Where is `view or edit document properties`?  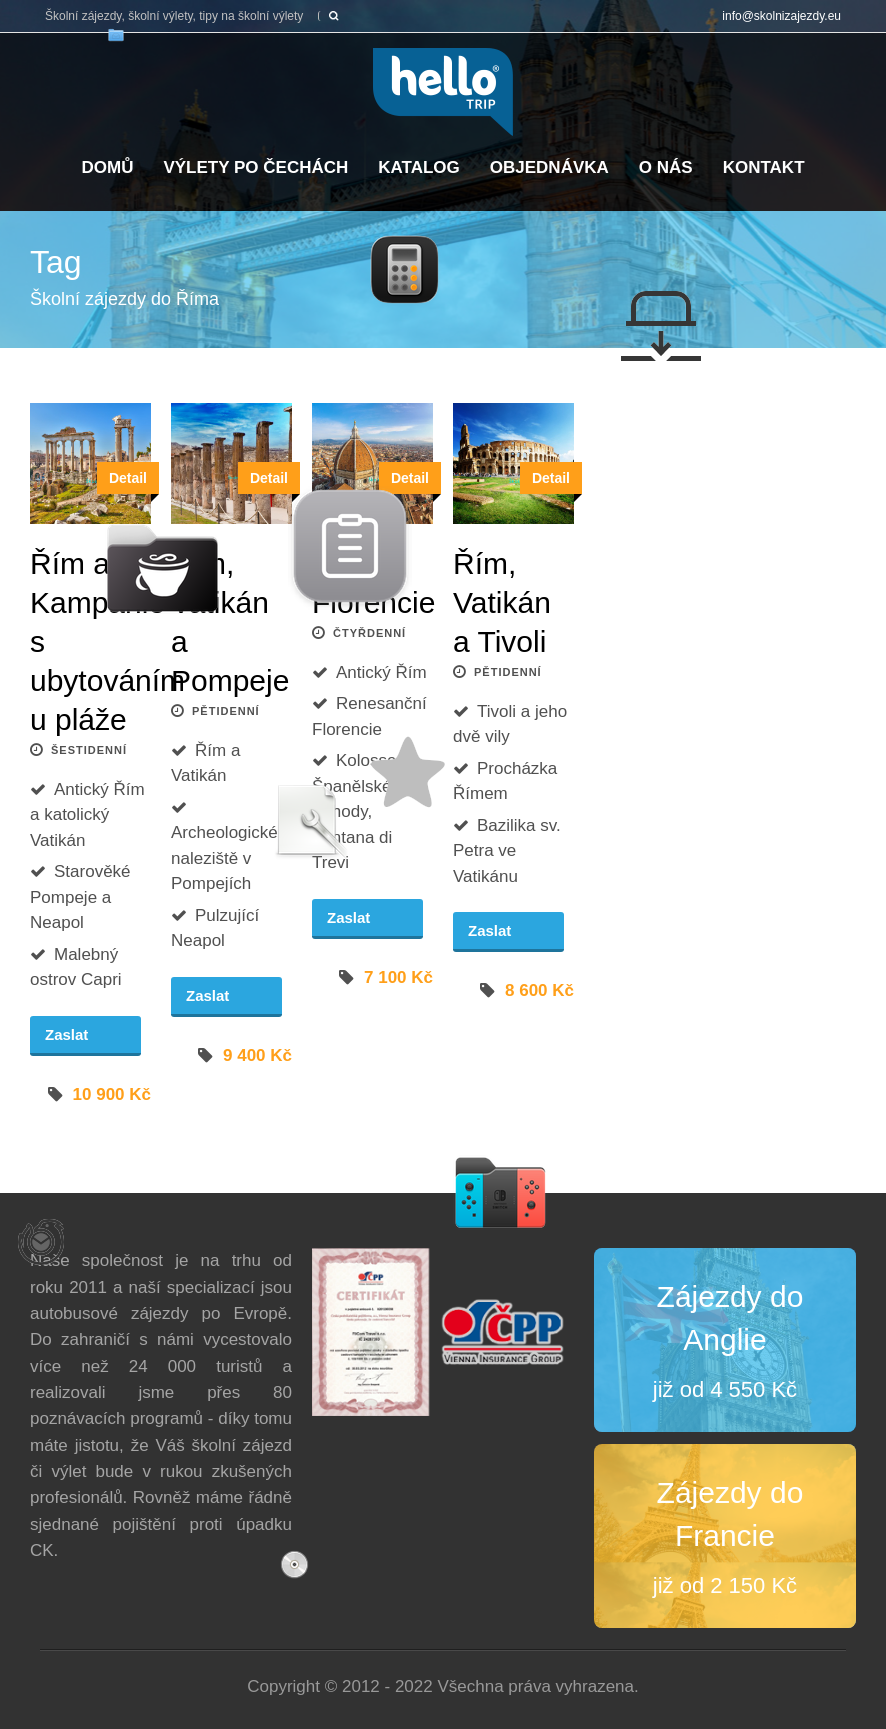 view or edit document properties is located at coordinates (313, 822).